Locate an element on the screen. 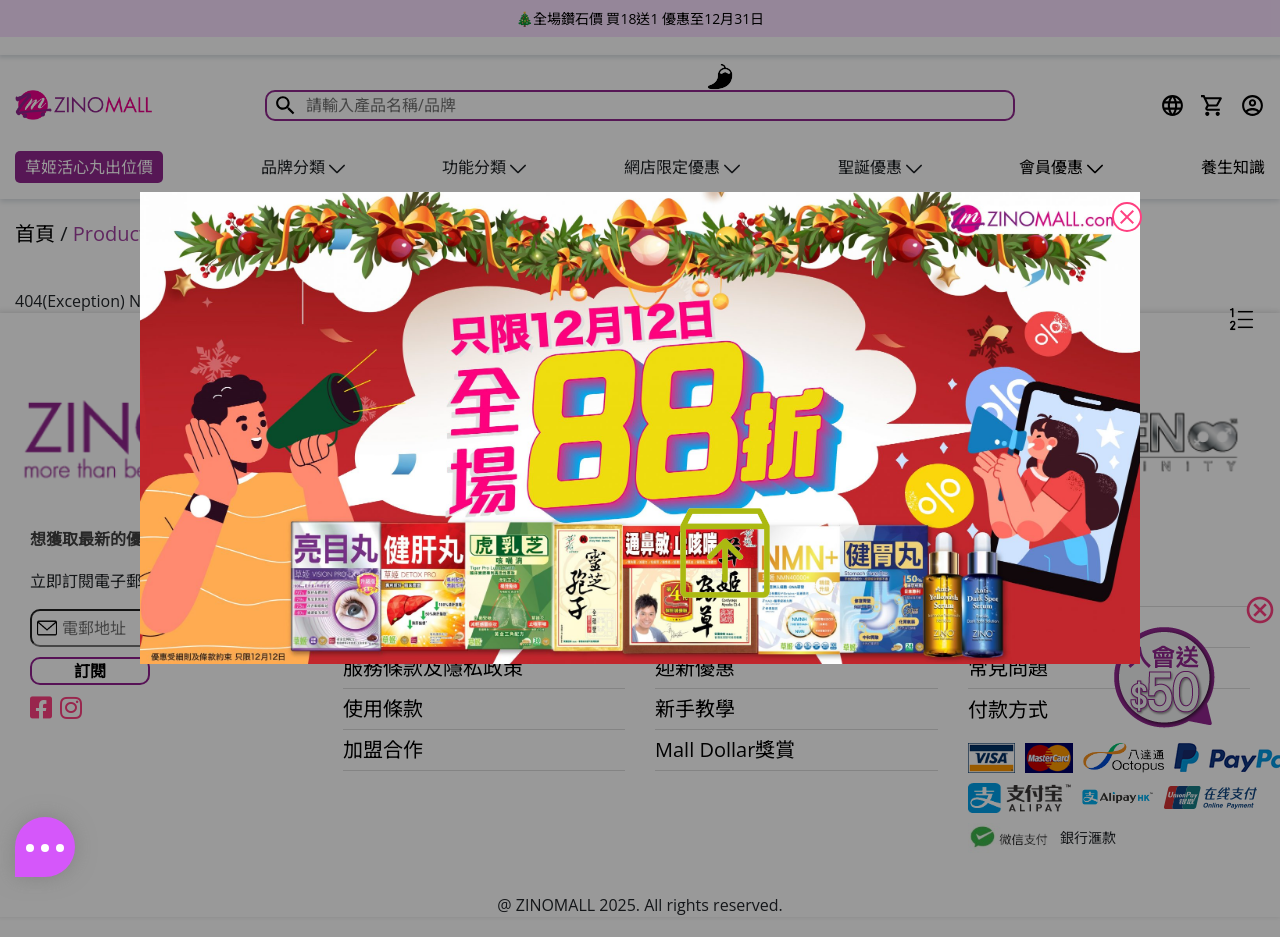 The width and height of the screenshot is (1280, 937). create a numbered list is located at coordinates (1241, 319).